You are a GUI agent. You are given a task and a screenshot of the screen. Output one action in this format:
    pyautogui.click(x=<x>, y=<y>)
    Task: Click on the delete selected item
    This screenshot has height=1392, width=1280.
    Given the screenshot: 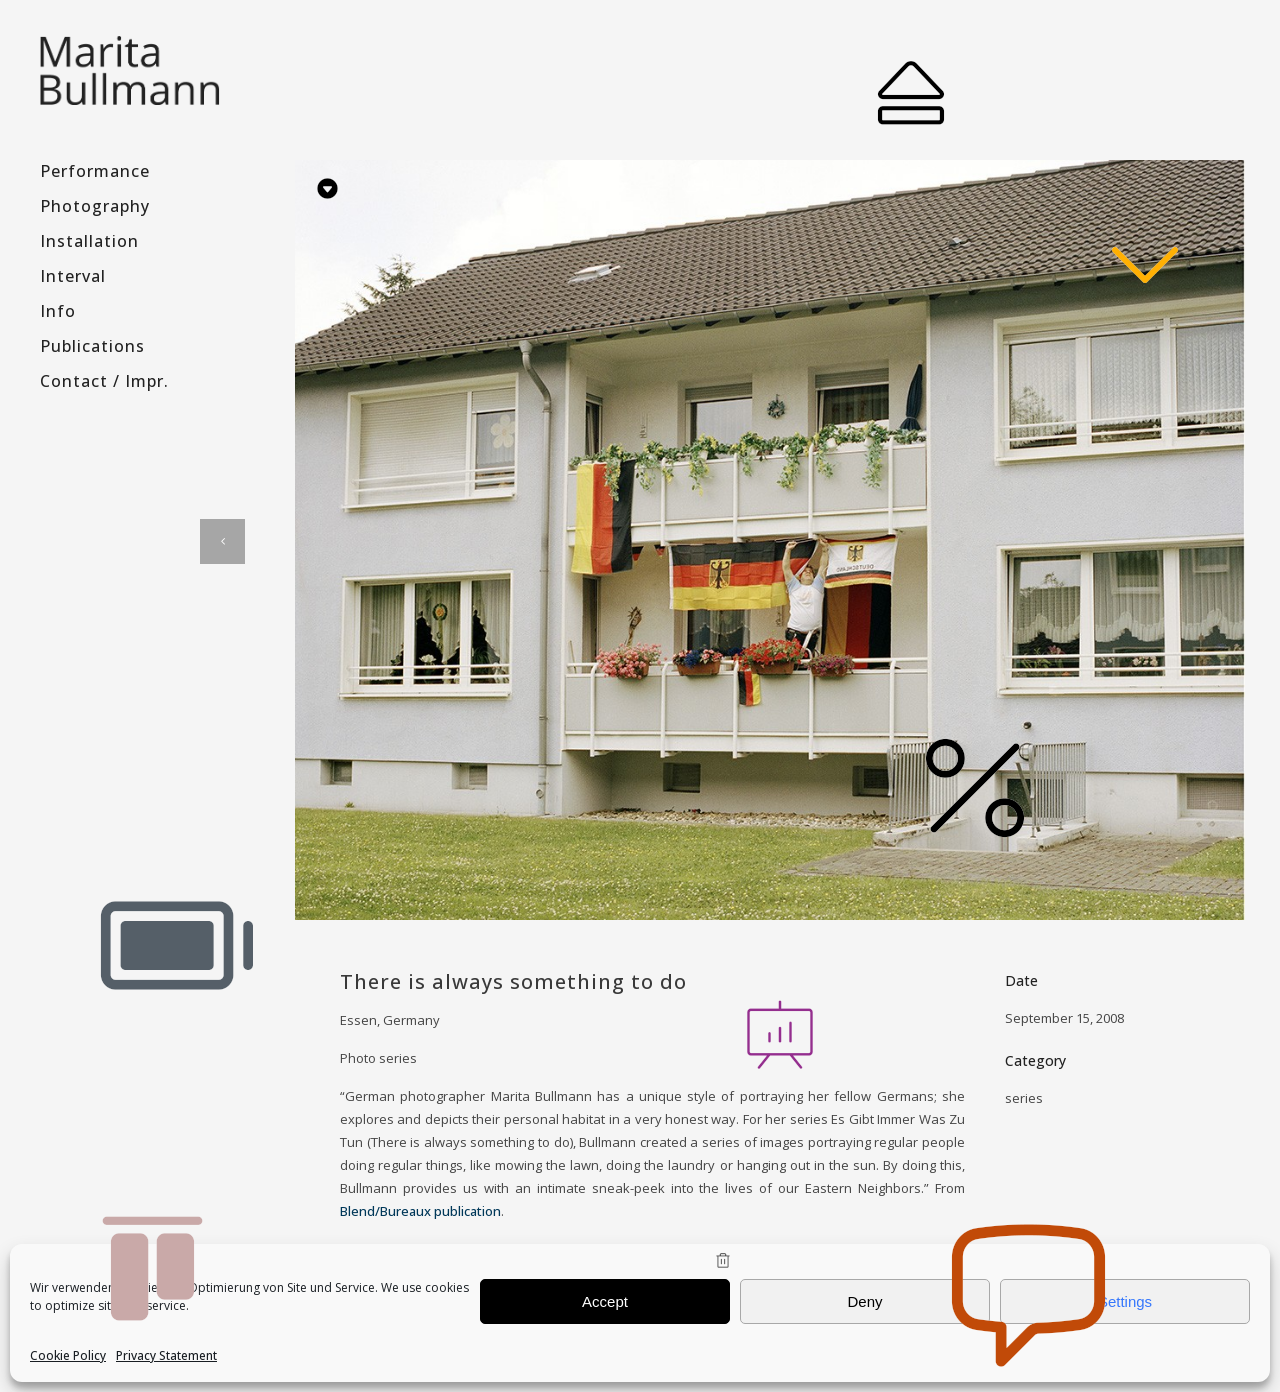 What is the action you would take?
    pyautogui.click(x=723, y=1261)
    